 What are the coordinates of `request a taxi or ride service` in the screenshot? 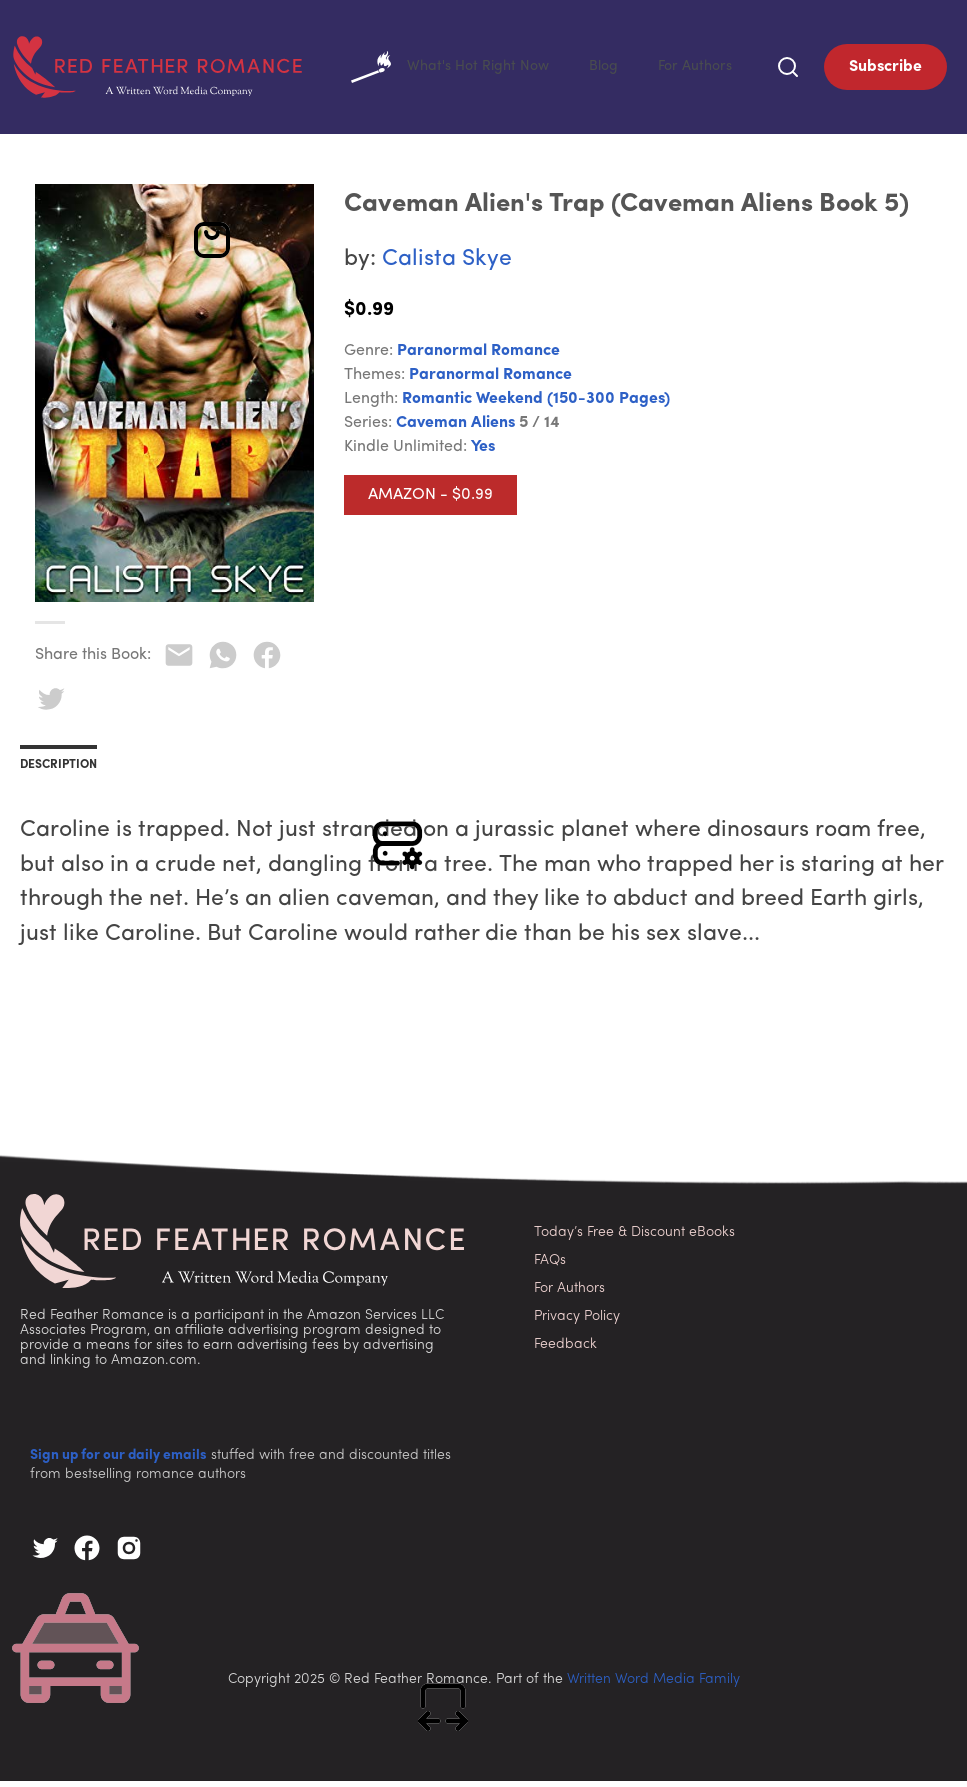 It's located at (75, 1656).